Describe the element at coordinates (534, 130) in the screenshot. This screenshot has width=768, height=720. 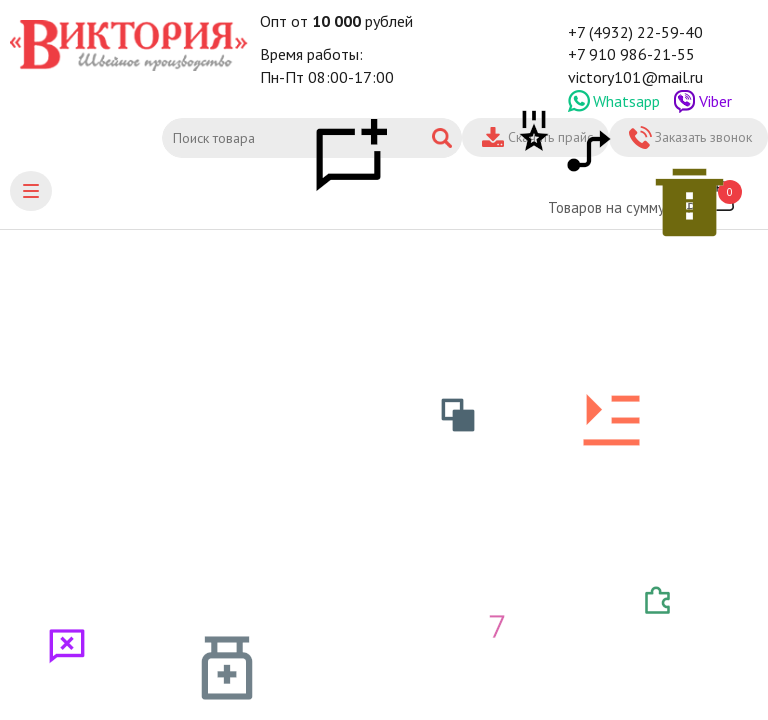
I see `view achievements or awards` at that location.